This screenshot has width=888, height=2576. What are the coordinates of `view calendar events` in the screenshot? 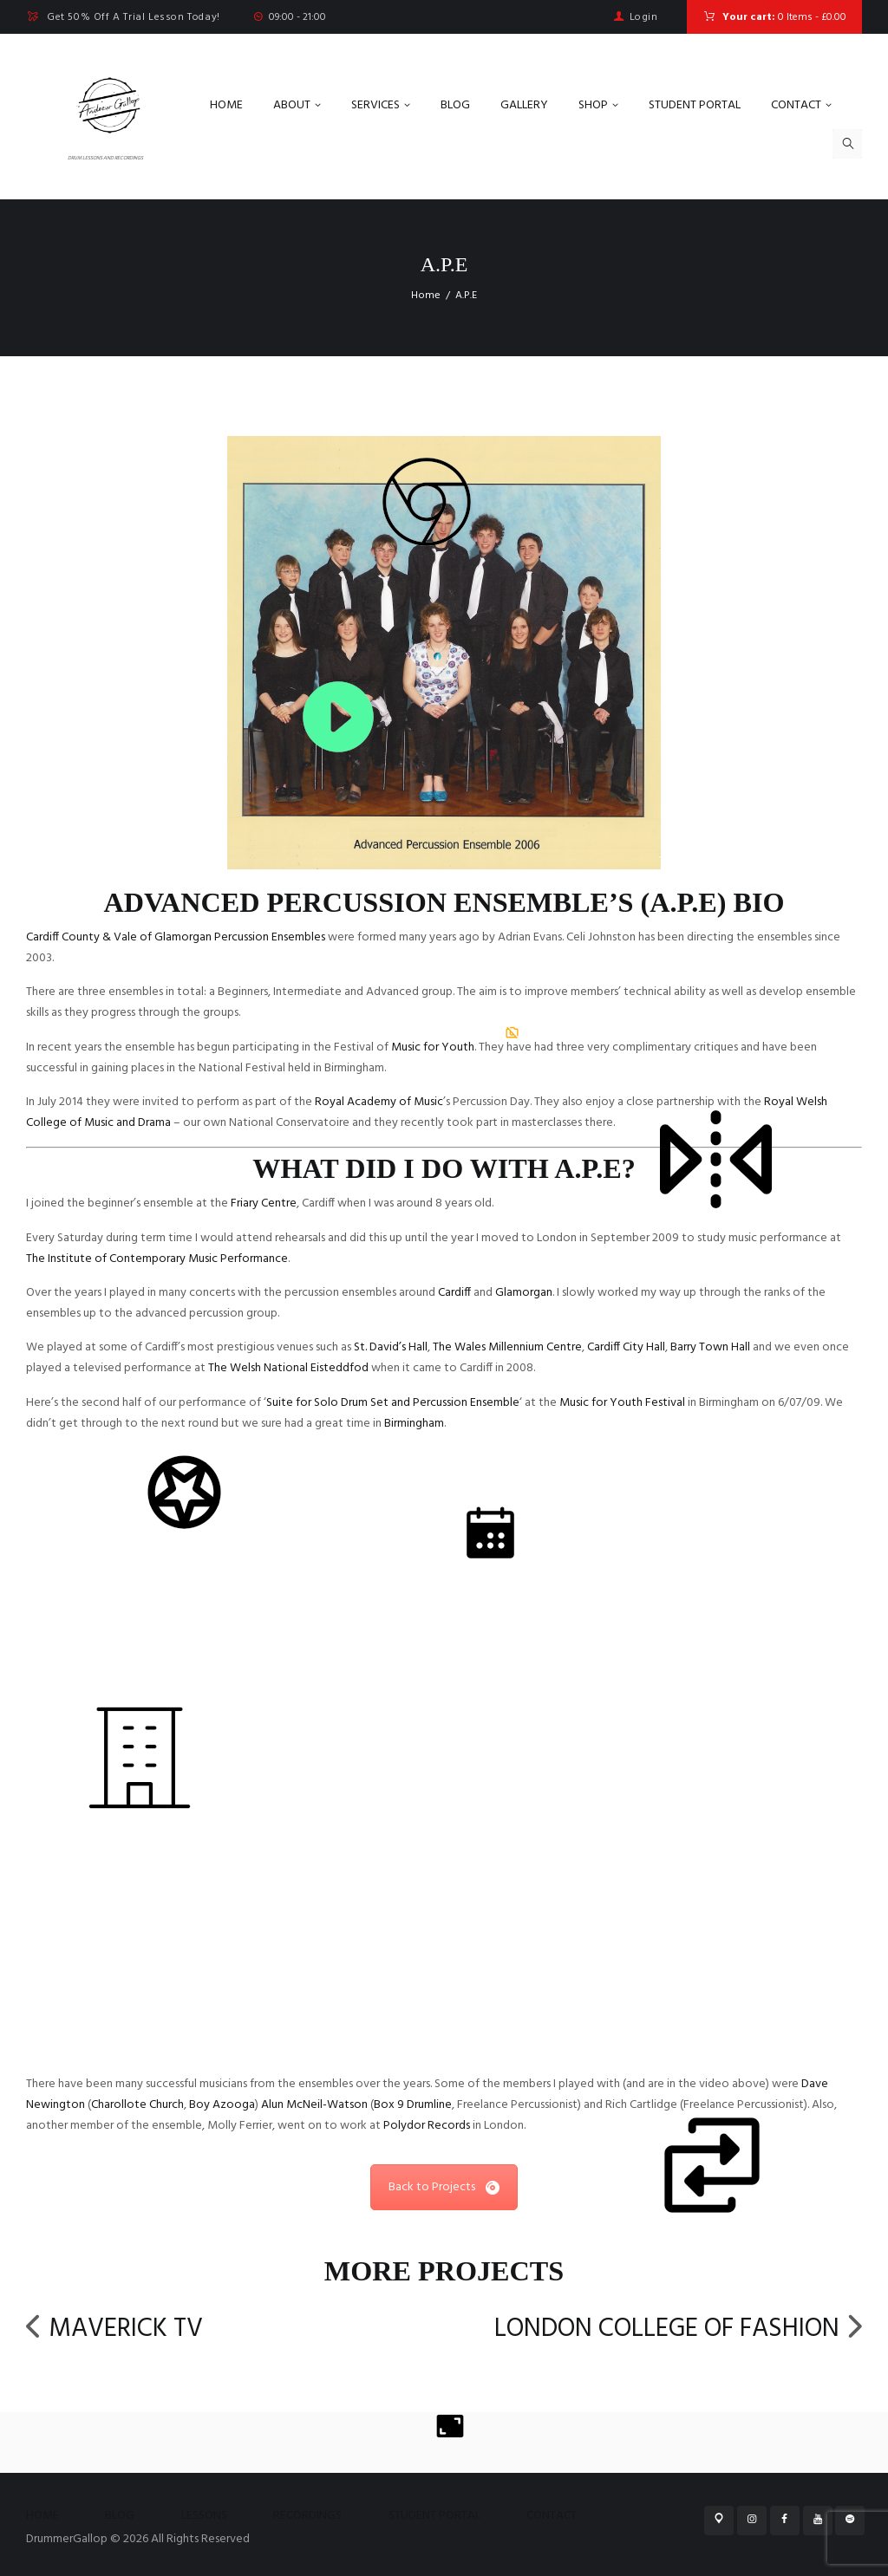 It's located at (490, 1534).